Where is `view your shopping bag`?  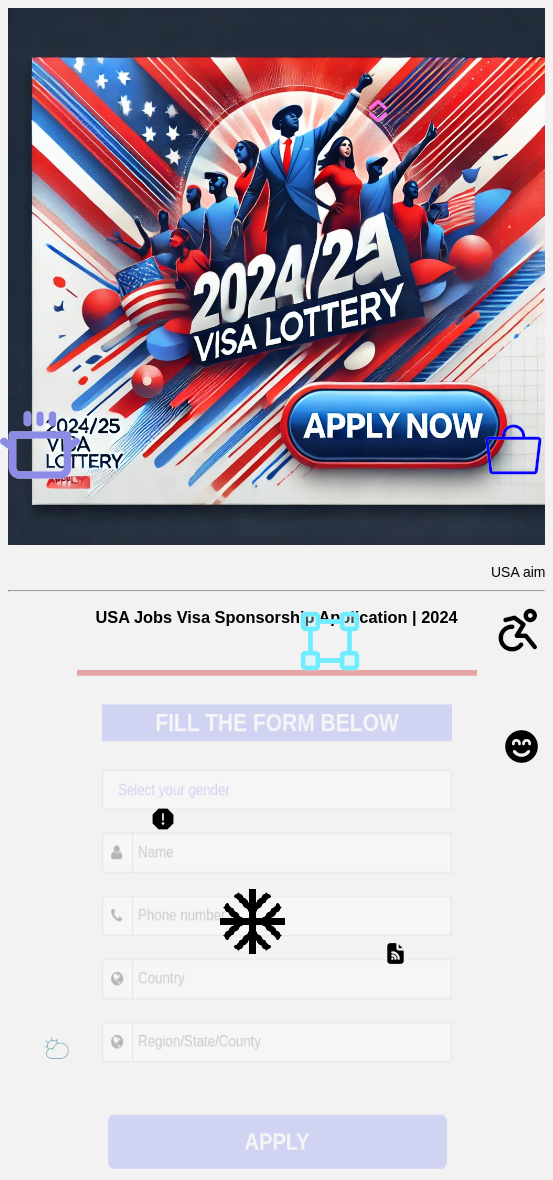 view your shopping bag is located at coordinates (513, 452).